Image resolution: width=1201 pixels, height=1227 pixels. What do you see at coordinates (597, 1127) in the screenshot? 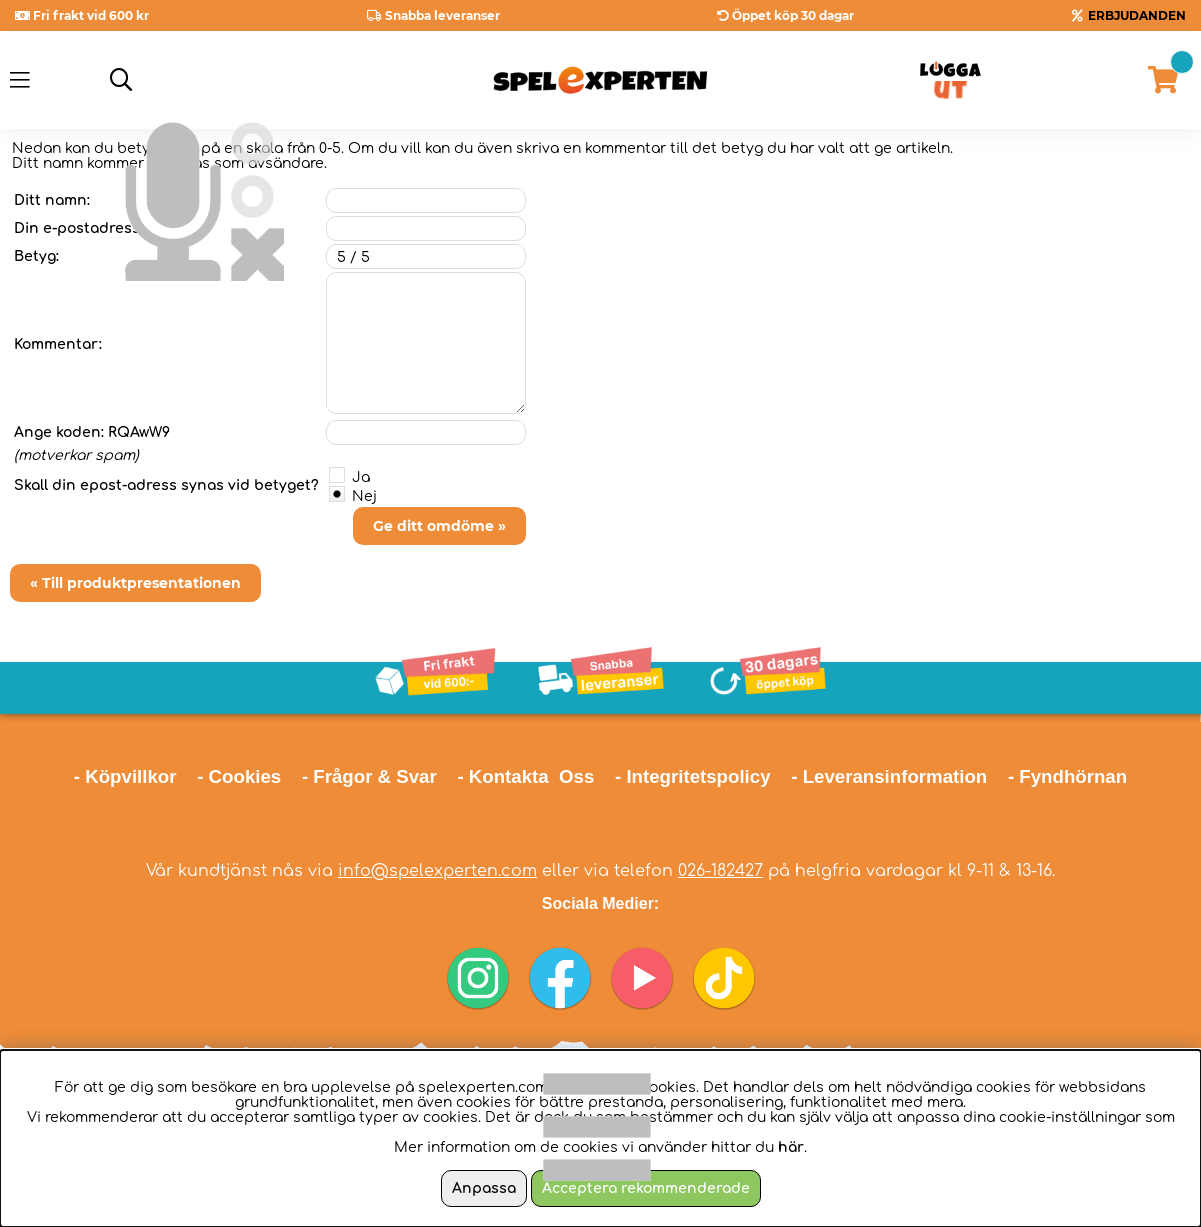
I see `open the main menu` at bounding box center [597, 1127].